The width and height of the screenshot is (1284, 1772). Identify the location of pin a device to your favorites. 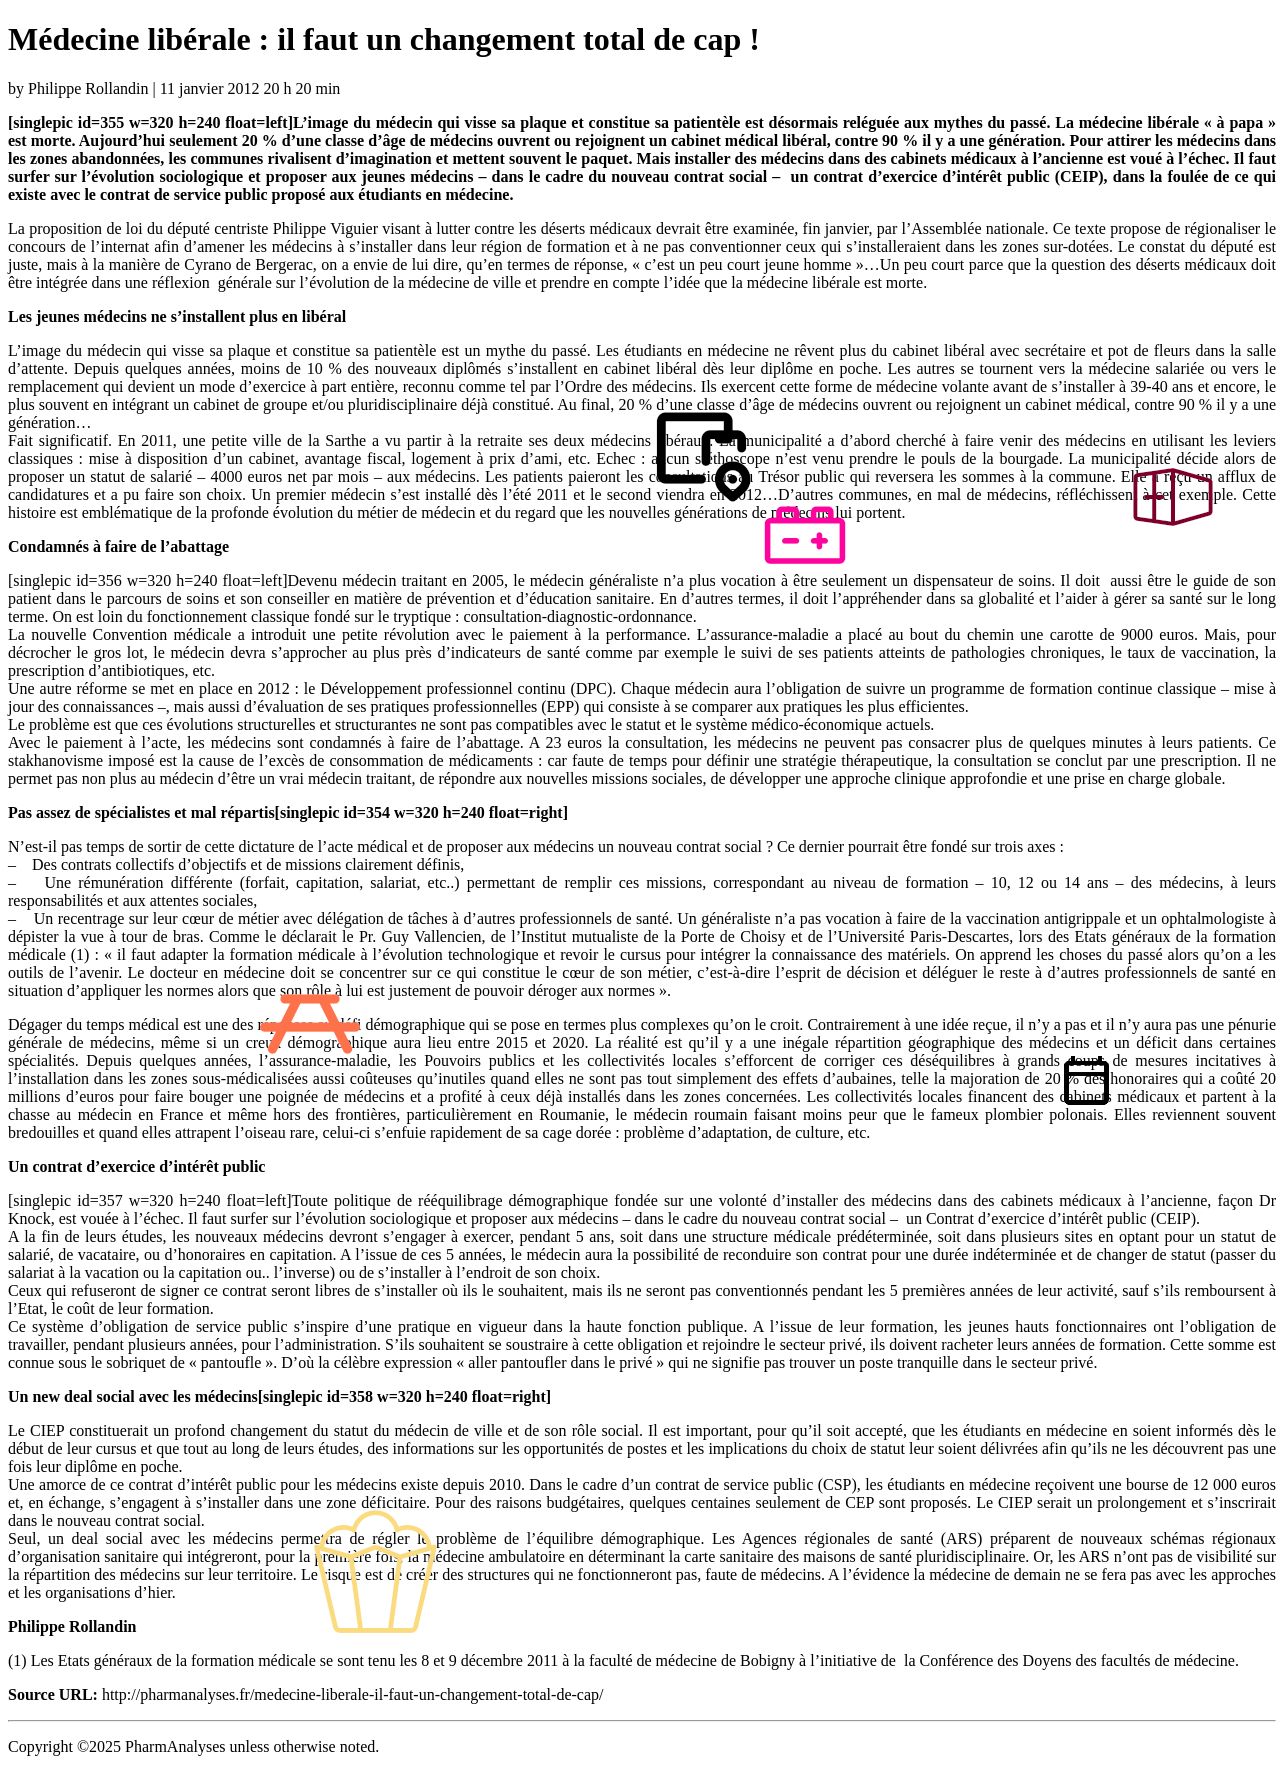
(701, 452).